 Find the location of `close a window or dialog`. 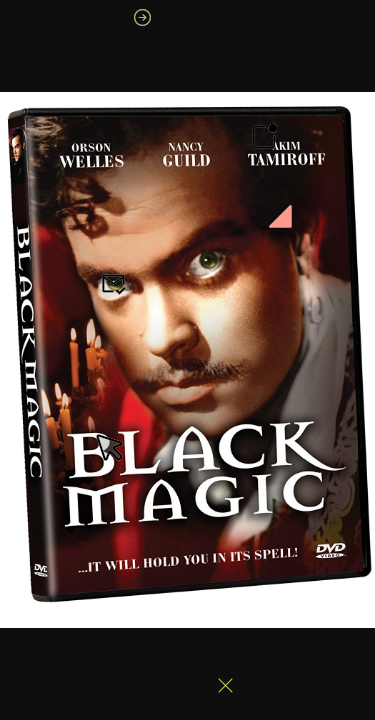

close a window or dialog is located at coordinates (225, 685).